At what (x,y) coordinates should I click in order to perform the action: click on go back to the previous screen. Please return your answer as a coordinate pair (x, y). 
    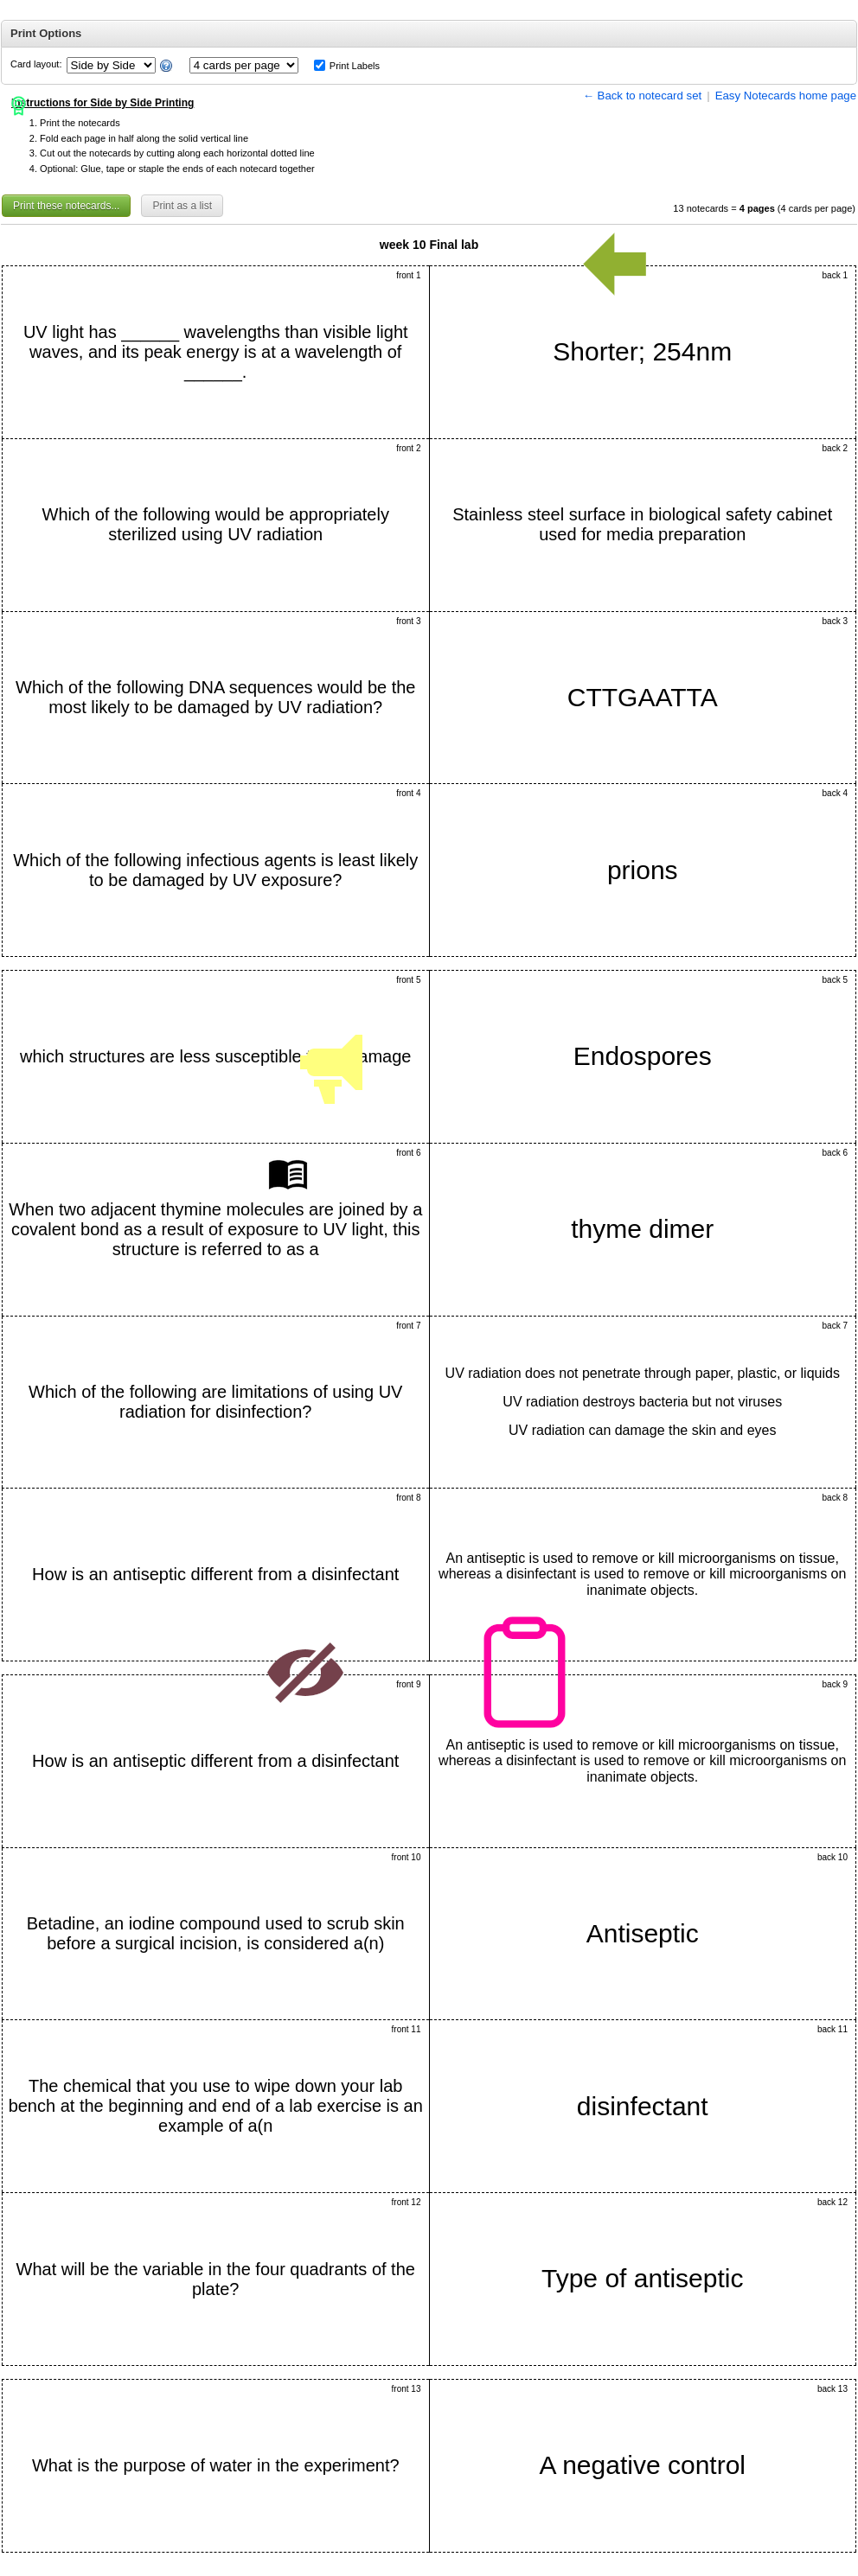
    Looking at the image, I should click on (614, 264).